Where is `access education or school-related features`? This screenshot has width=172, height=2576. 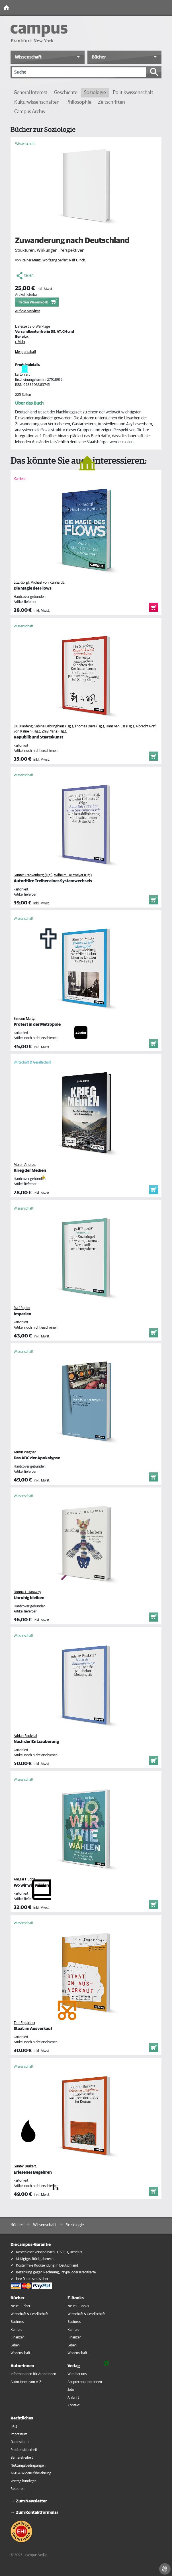 access education or school-related features is located at coordinates (87, 464).